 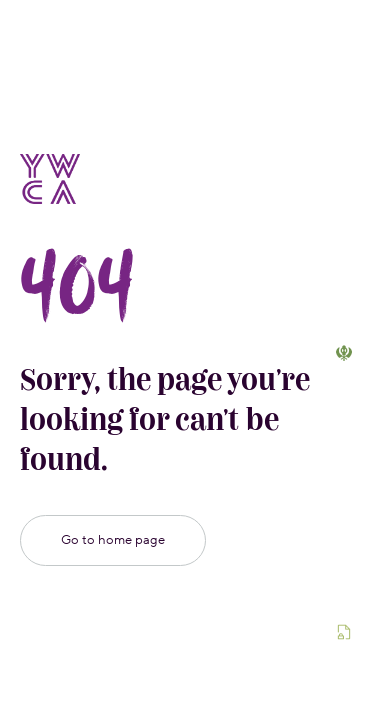 What do you see at coordinates (344, 632) in the screenshot?
I see `access a password-protected file` at bounding box center [344, 632].